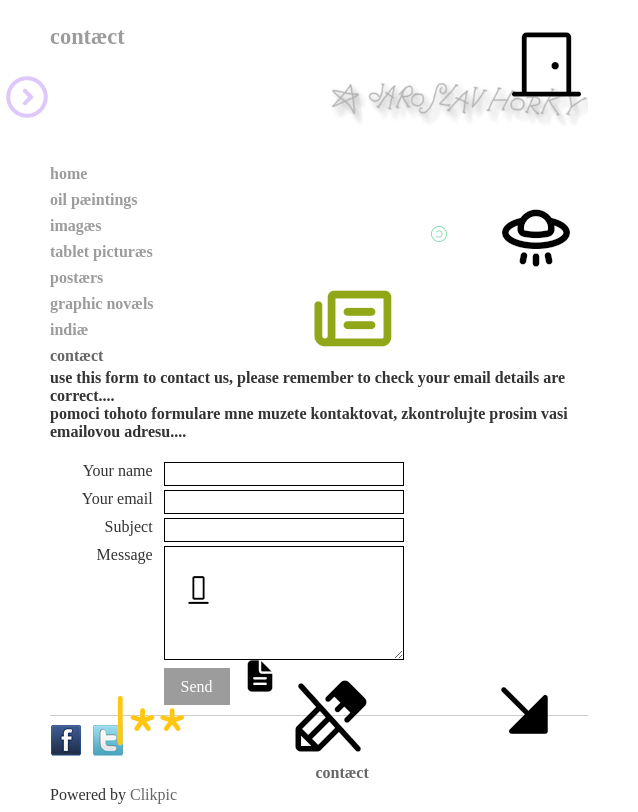 The width and height of the screenshot is (638, 812). Describe the element at coordinates (147, 720) in the screenshot. I see `enter or view password field` at that location.